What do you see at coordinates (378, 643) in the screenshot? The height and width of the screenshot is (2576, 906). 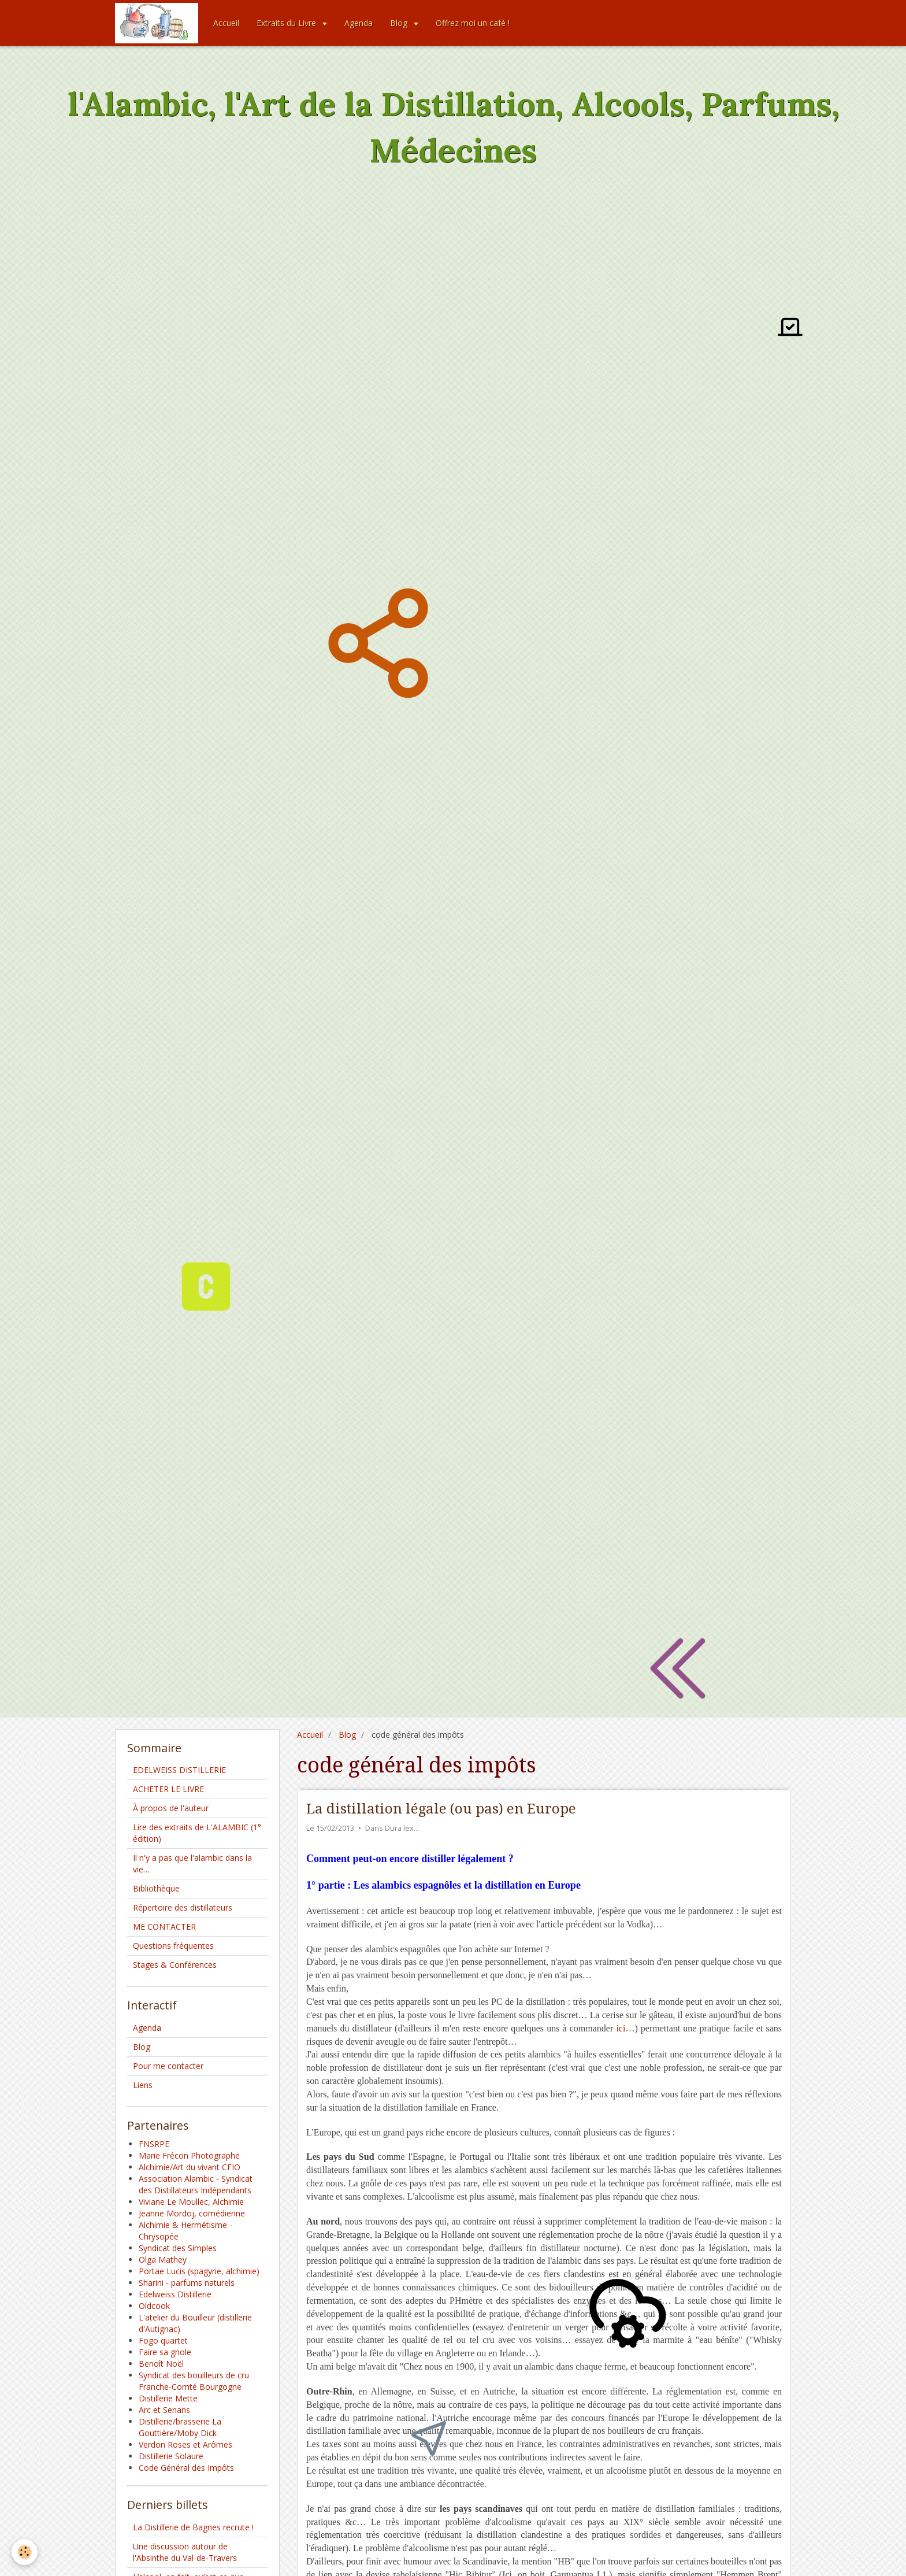 I see `share content with others` at bounding box center [378, 643].